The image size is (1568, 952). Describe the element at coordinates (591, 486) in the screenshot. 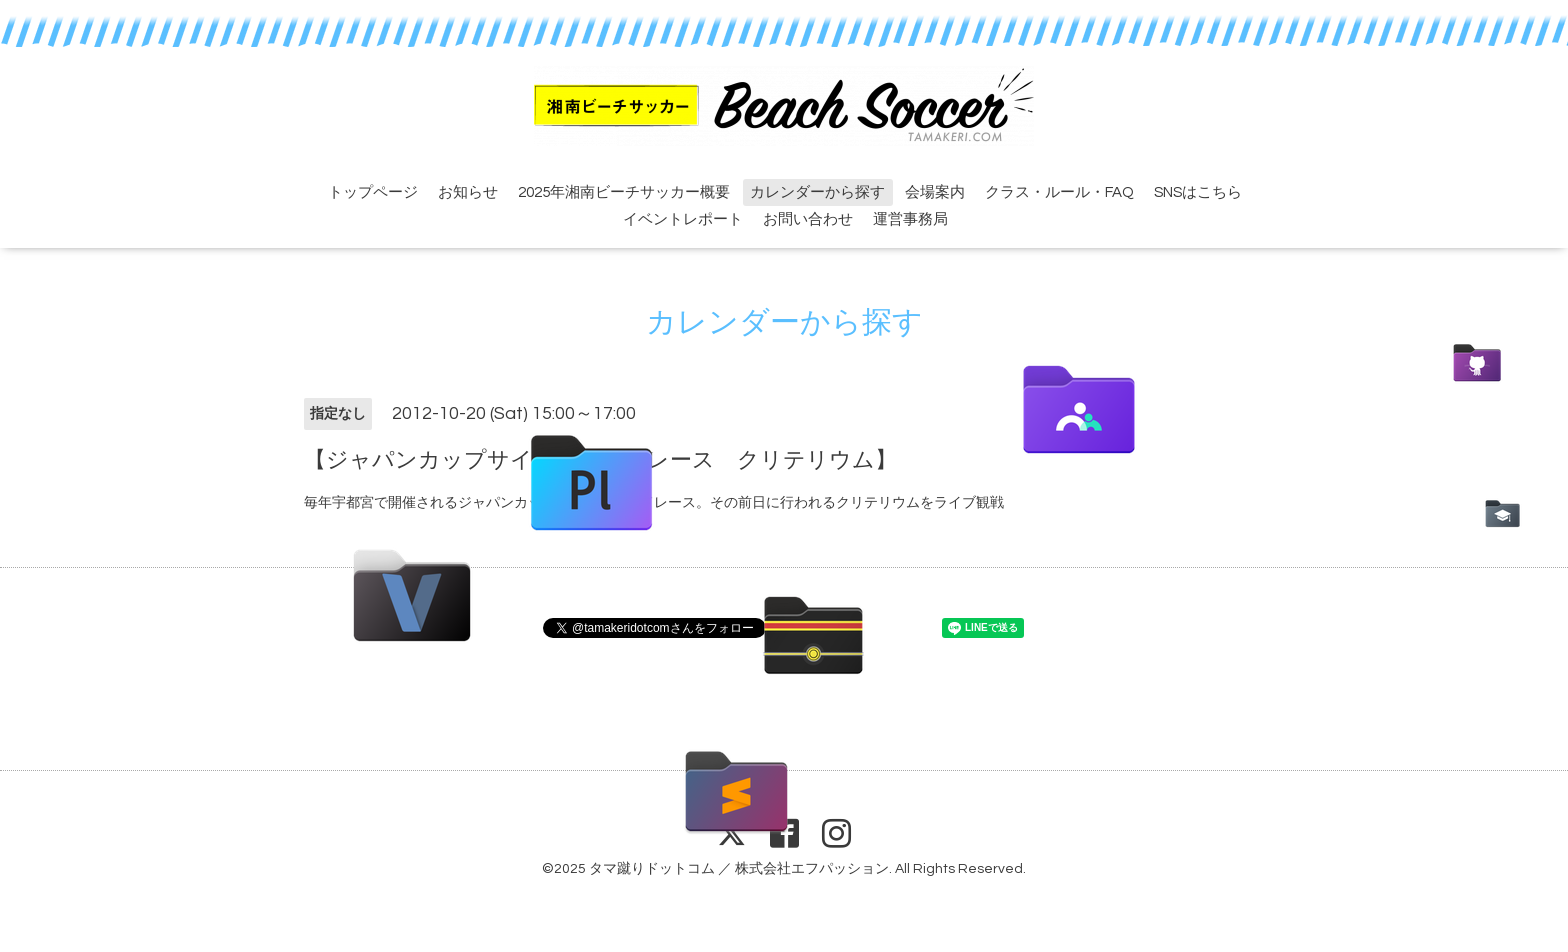

I see `open folder containing Adobe Prelude project files` at that location.